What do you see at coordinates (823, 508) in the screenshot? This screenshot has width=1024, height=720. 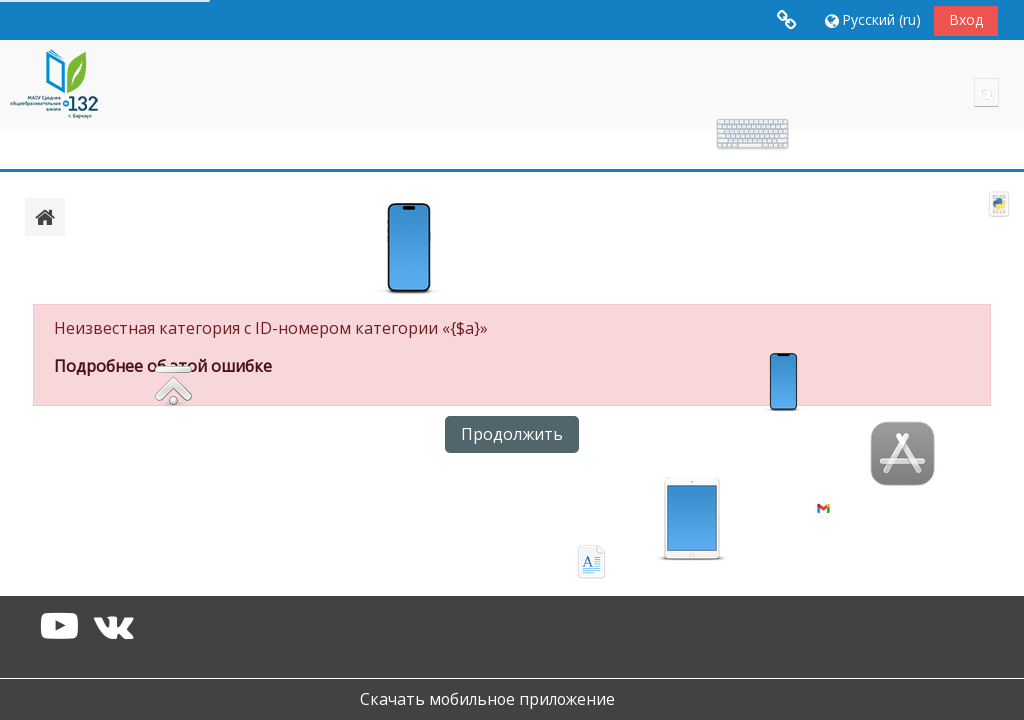 I see `open Gmail email app` at bounding box center [823, 508].